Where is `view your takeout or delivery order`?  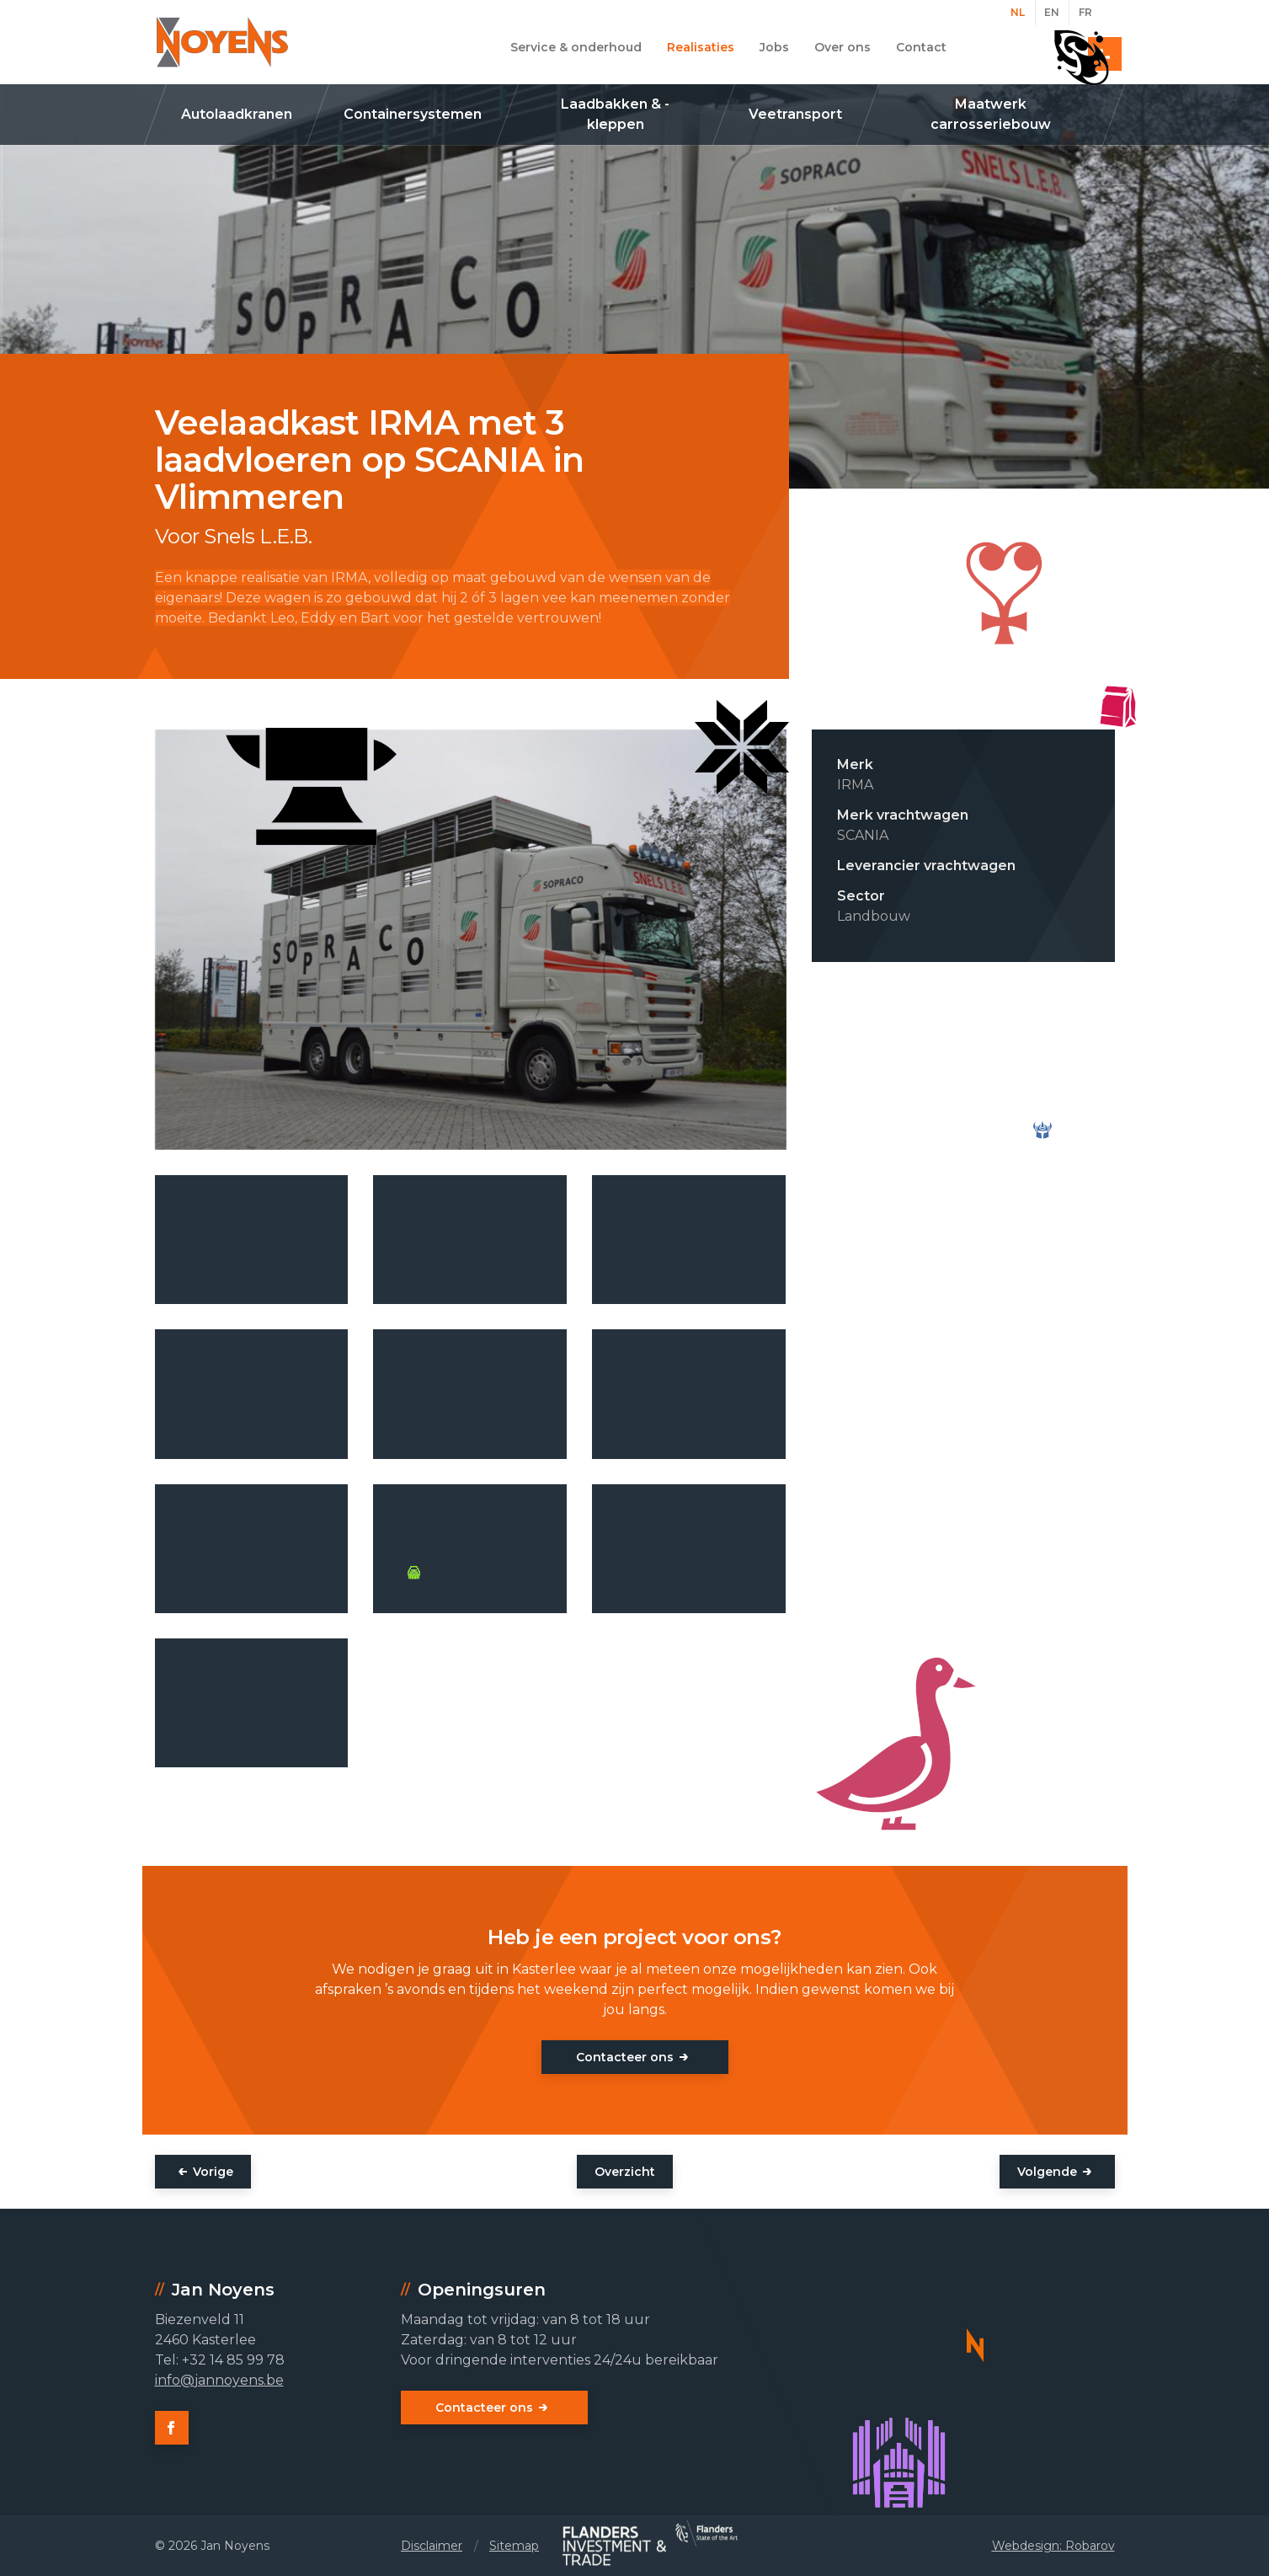 view your takeout or delivery order is located at coordinates (1119, 703).